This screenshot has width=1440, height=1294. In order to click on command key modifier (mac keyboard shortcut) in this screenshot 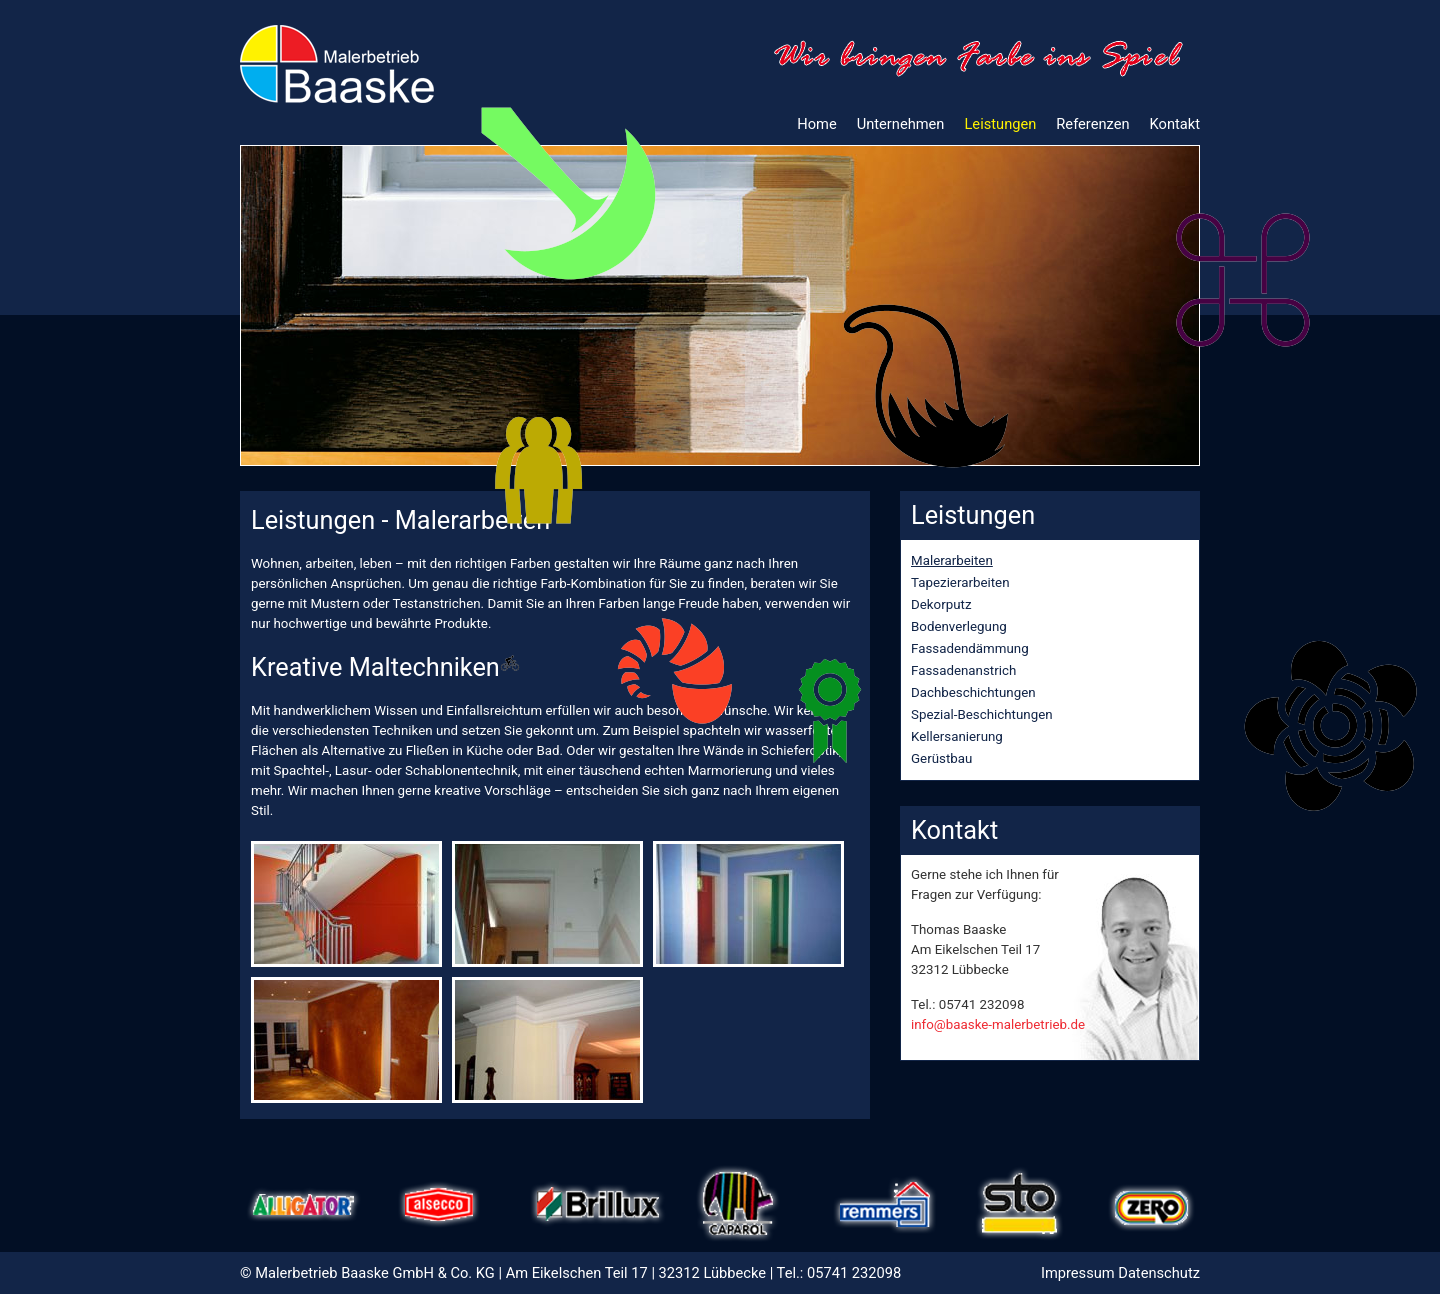, I will do `click(1243, 280)`.